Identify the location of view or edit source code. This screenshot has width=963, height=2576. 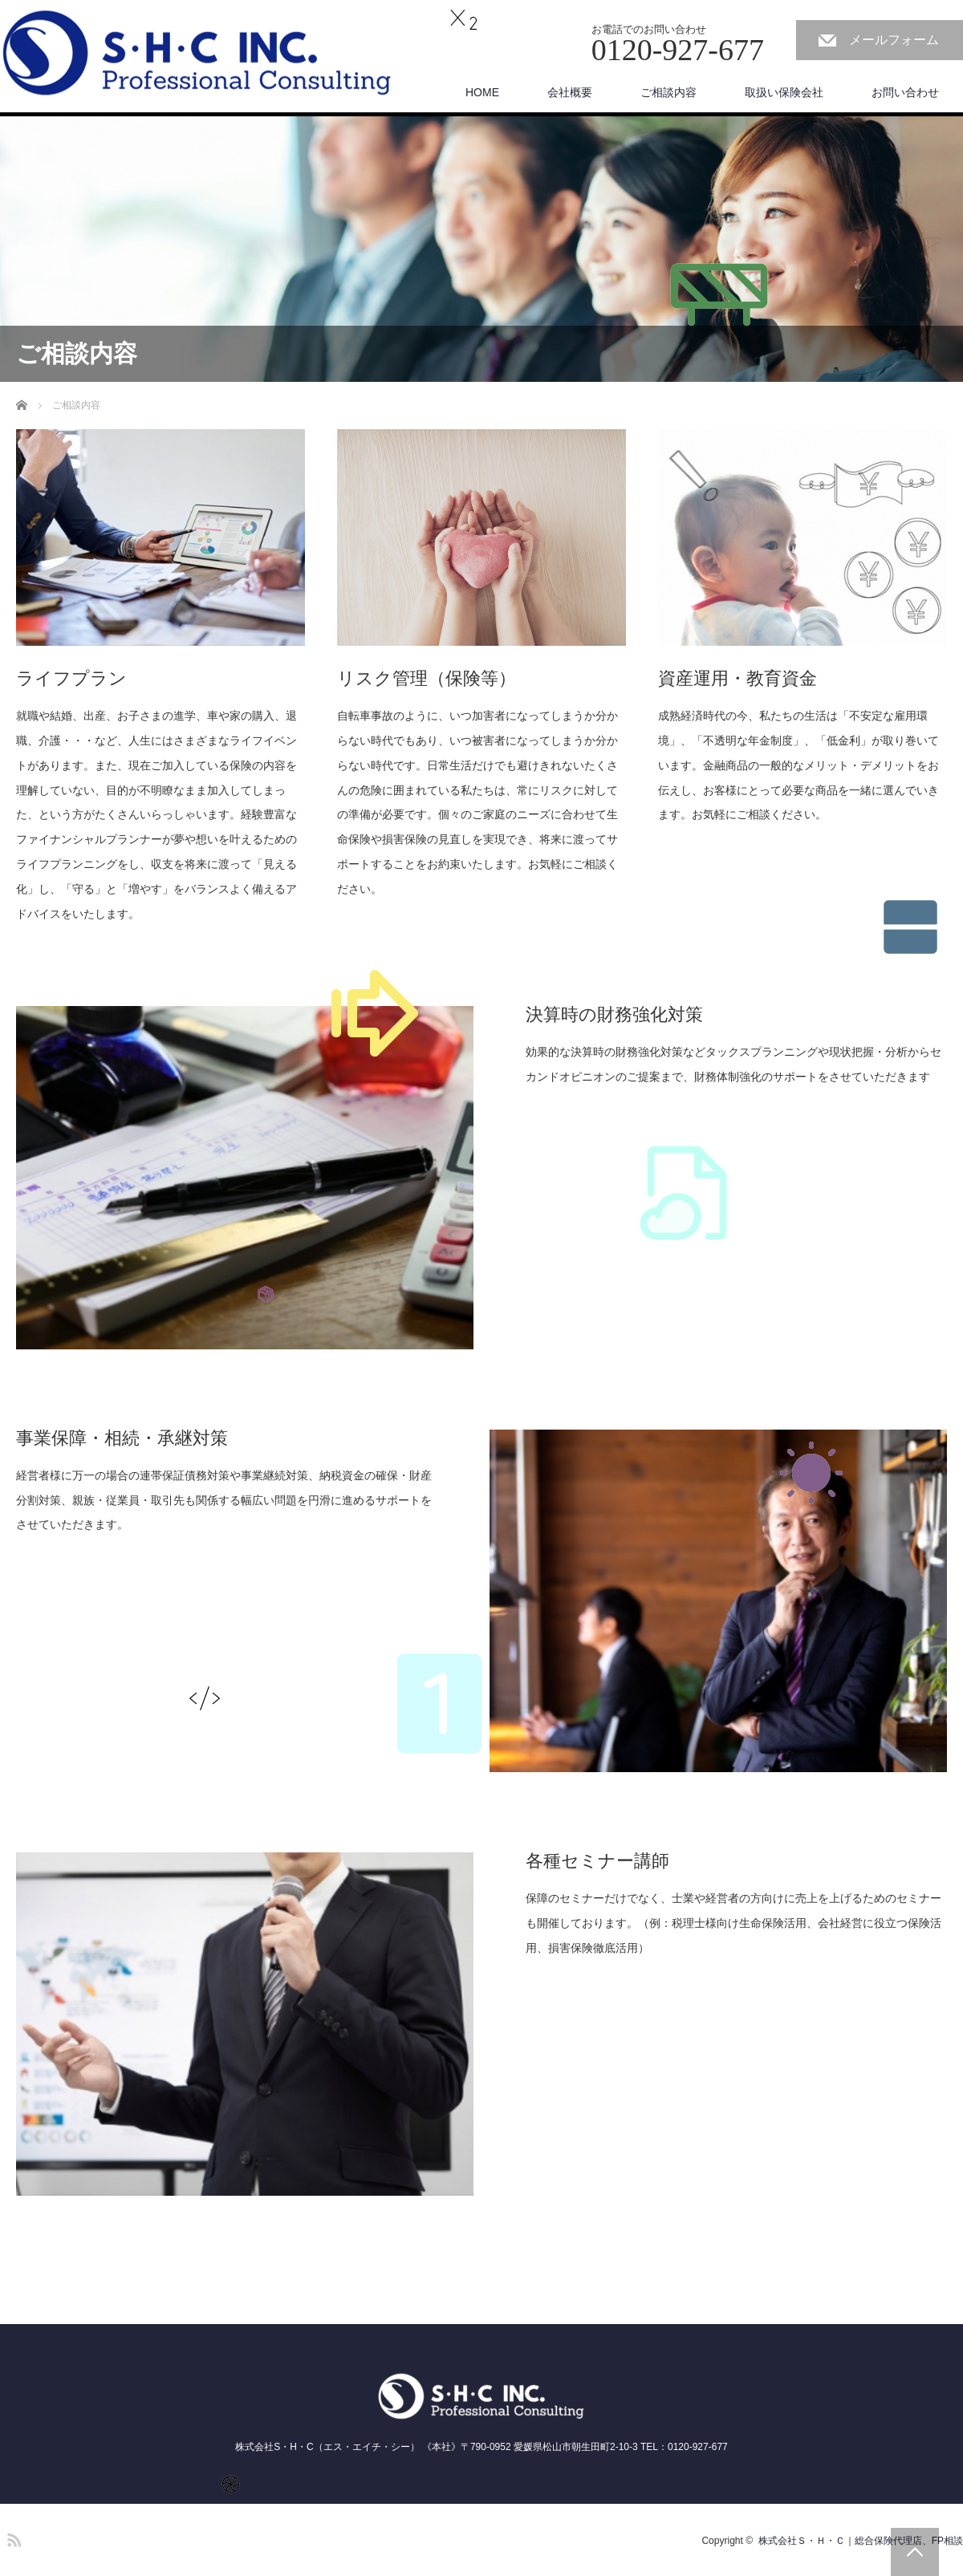
(205, 1698).